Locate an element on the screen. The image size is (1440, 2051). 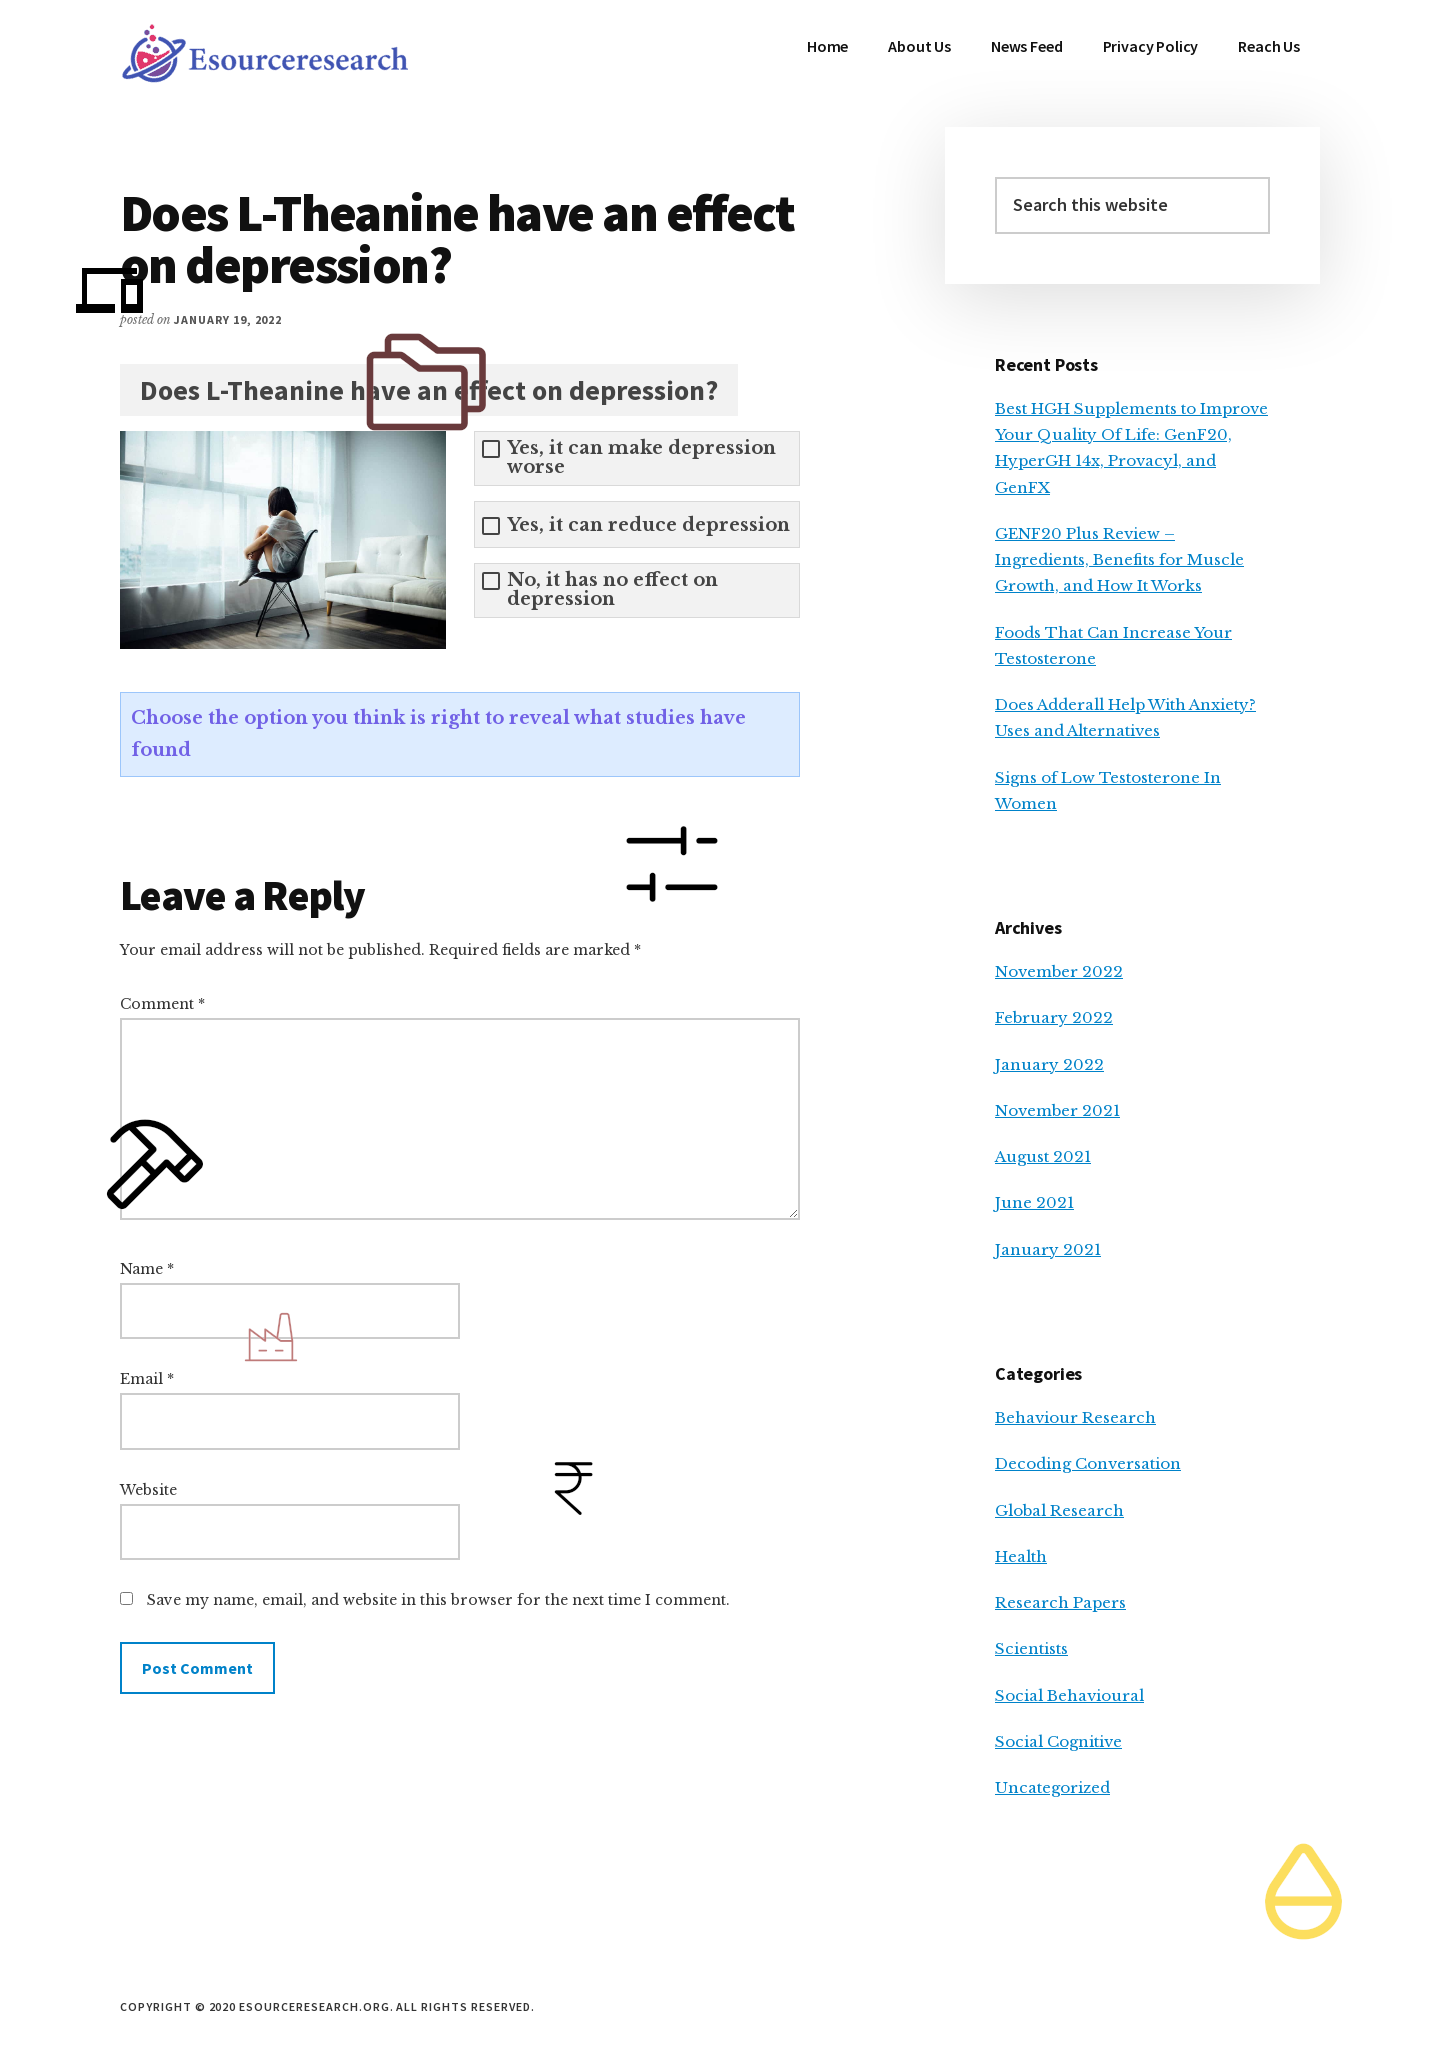
view price in Indian rupees is located at coordinates (571, 1487).